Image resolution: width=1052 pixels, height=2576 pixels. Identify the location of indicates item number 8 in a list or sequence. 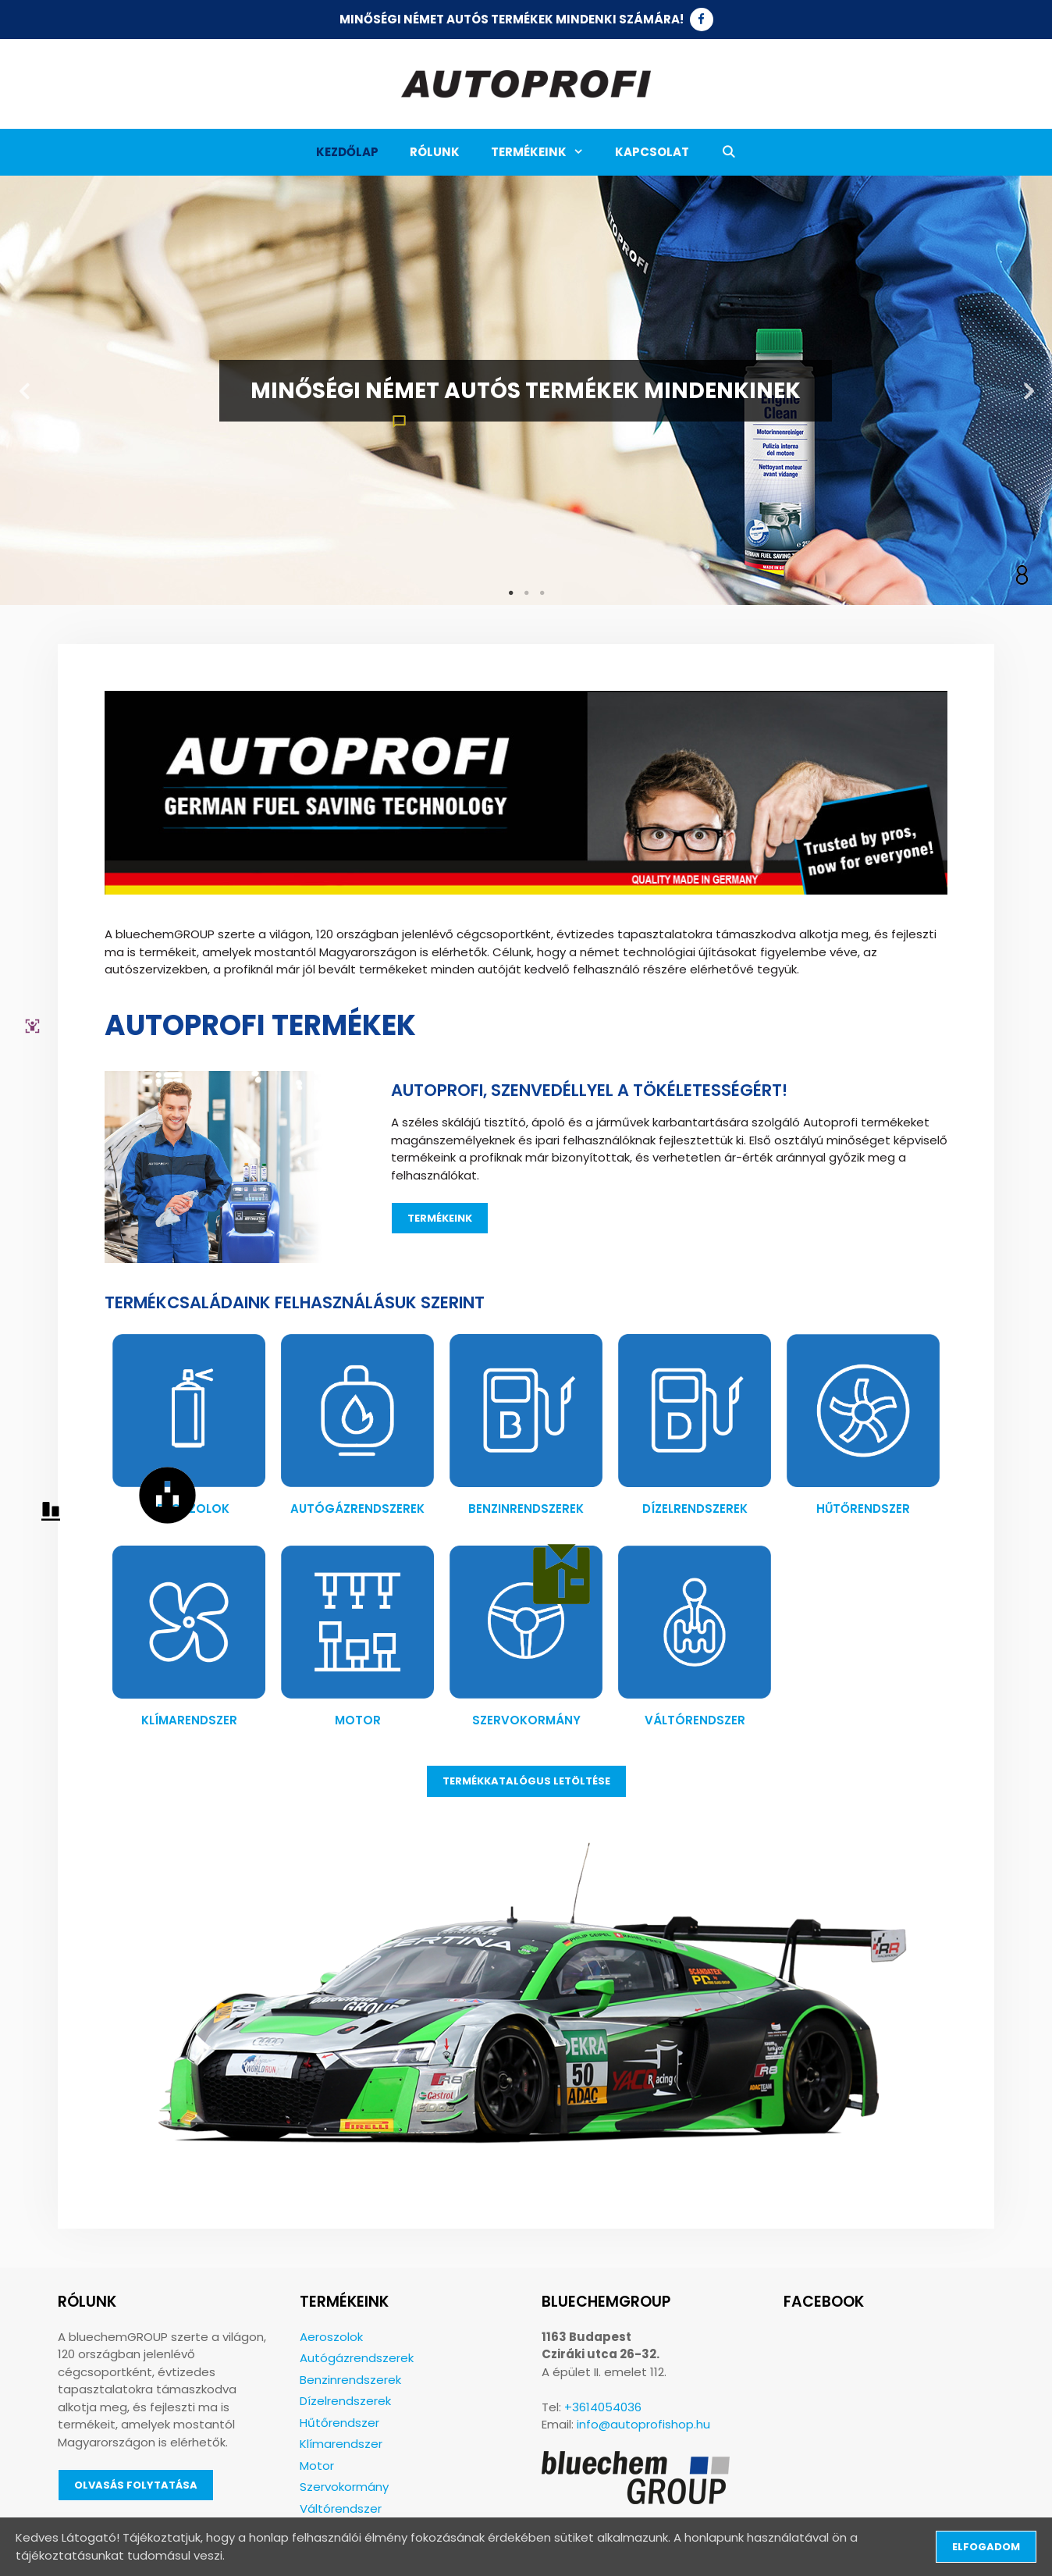
(1022, 575).